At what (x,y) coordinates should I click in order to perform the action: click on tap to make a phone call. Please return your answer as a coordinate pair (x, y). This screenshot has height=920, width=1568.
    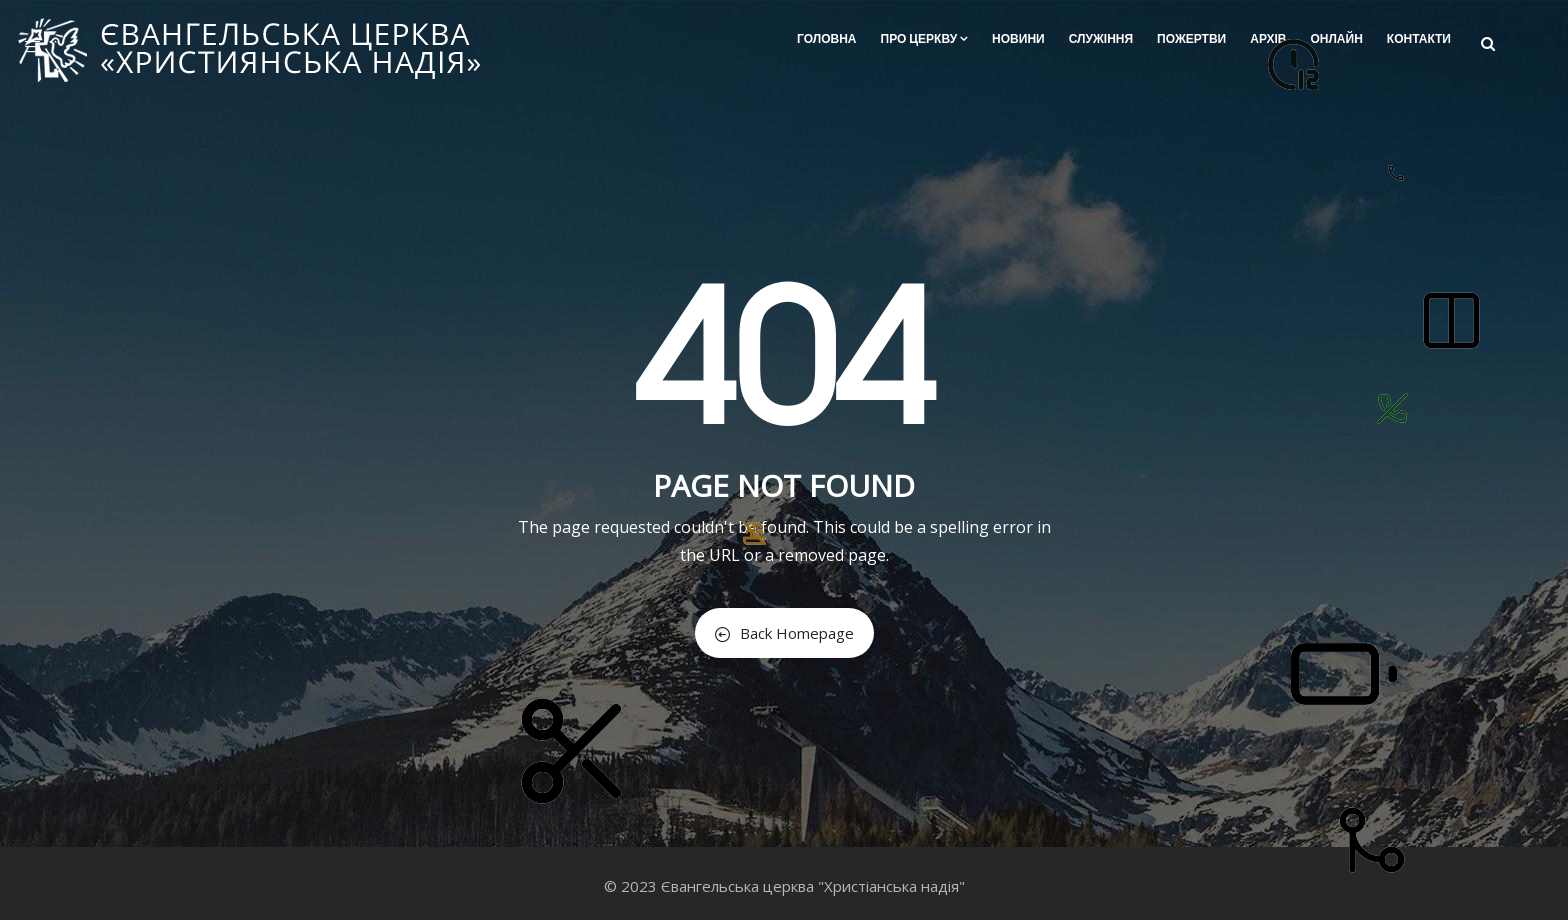
    Looking at the image, I should click on (1396, 173).